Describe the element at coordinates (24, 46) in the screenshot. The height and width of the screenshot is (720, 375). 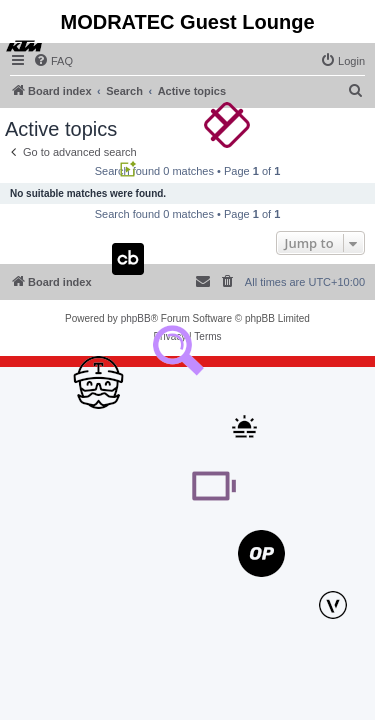
I see `KTM brand logo` at that location.